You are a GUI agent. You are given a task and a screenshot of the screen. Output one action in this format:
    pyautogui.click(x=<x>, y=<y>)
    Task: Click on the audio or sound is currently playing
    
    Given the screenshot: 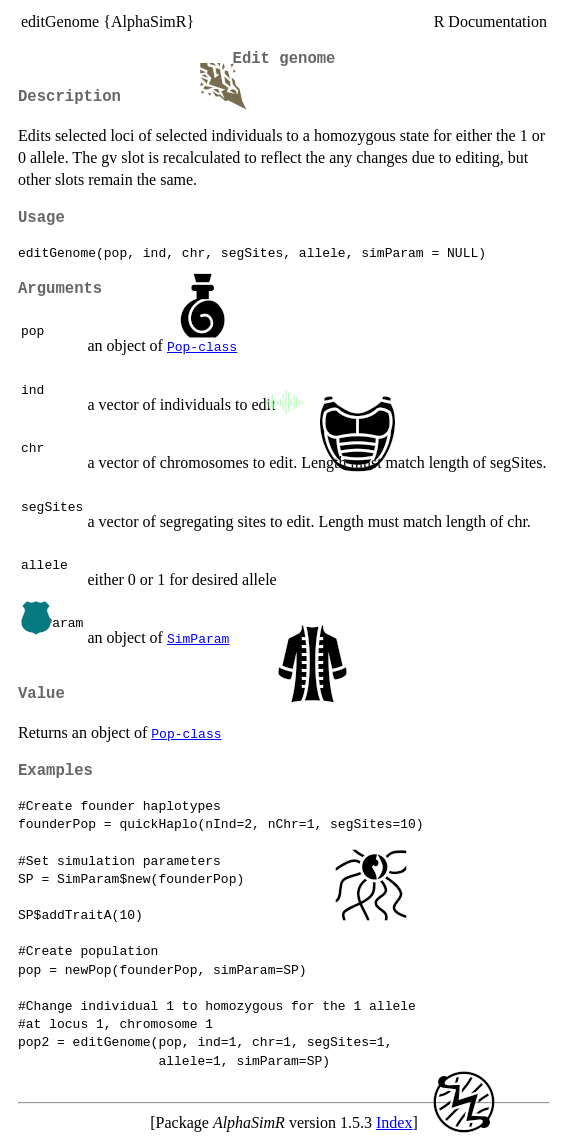 What is the action you would take?
    pyautogui.click(x=284, y=402)
    